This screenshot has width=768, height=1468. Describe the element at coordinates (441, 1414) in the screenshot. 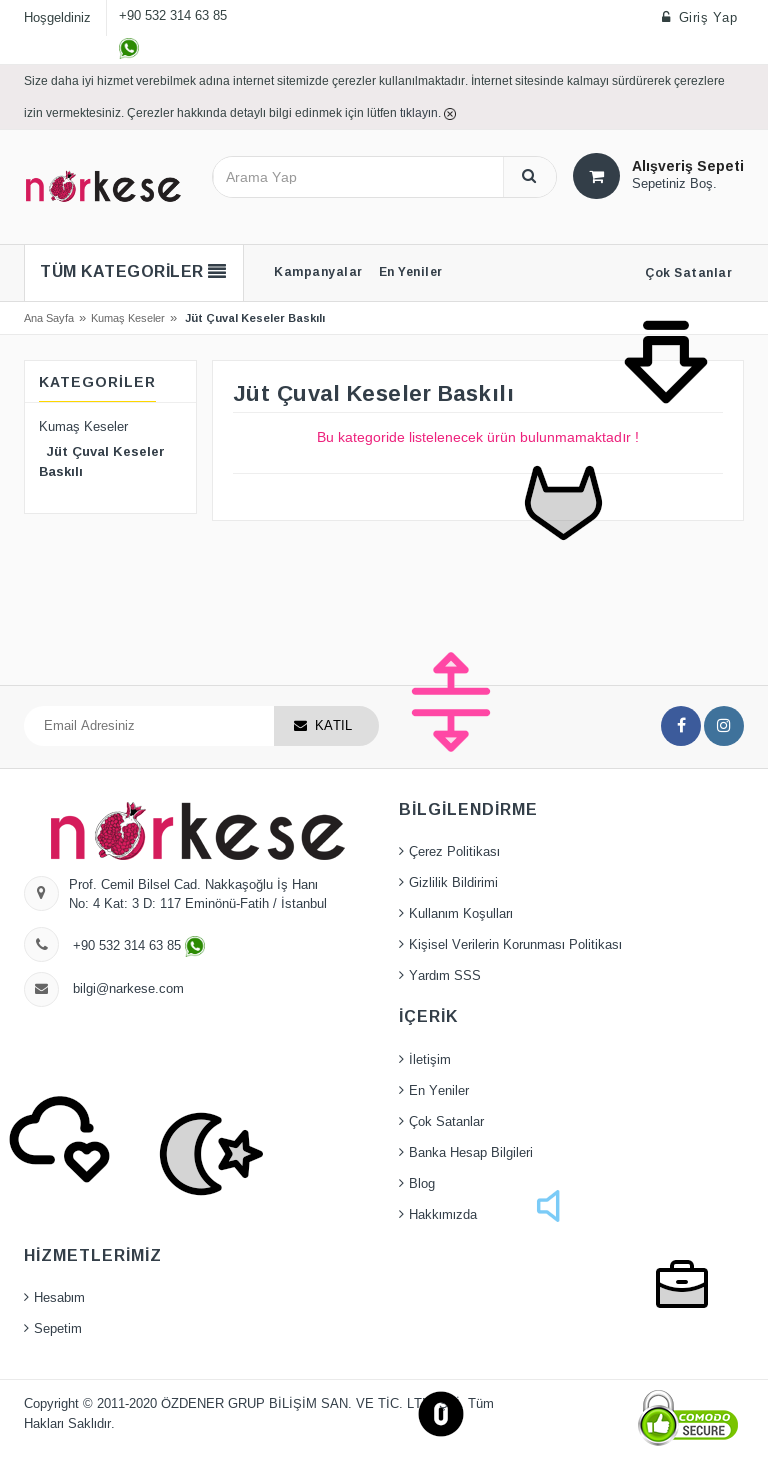

I see `indicates zero items or notifications` at that location.